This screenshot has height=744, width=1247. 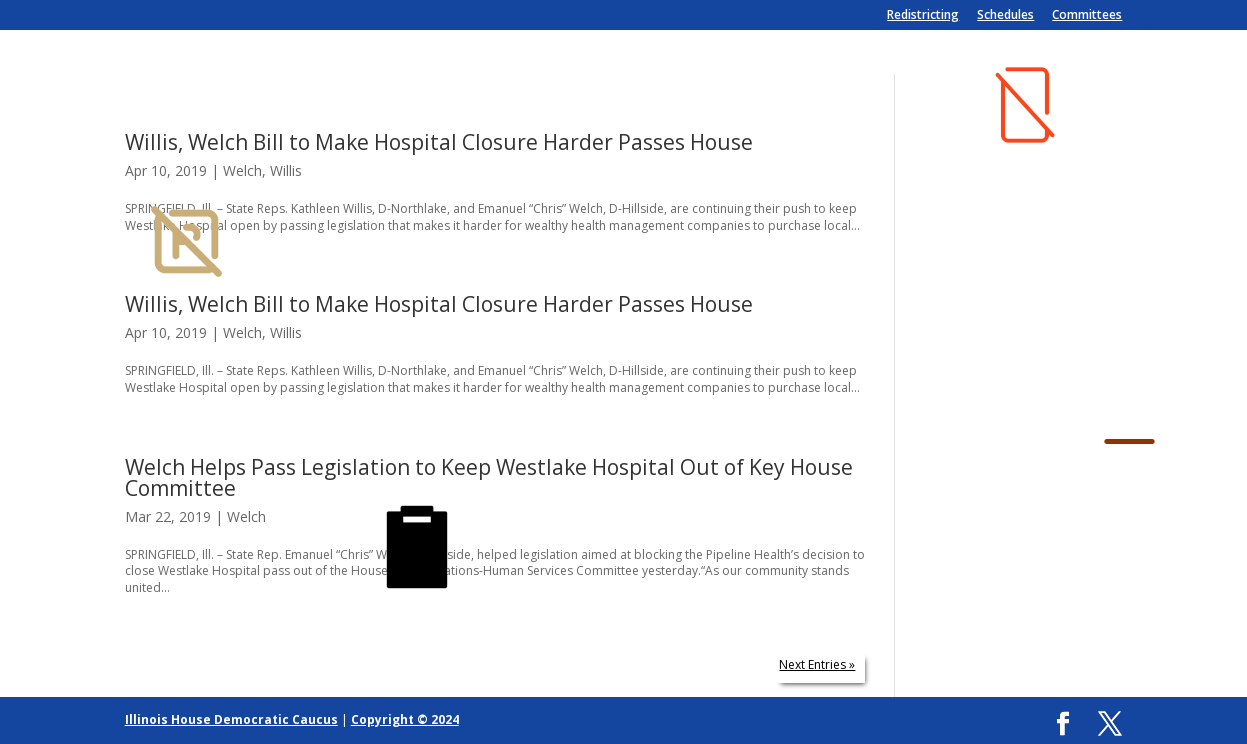 What do you see at coordinates (417, 547) in the screenshot?
I see `copy to clipboard` at bounding box center [417, 547].